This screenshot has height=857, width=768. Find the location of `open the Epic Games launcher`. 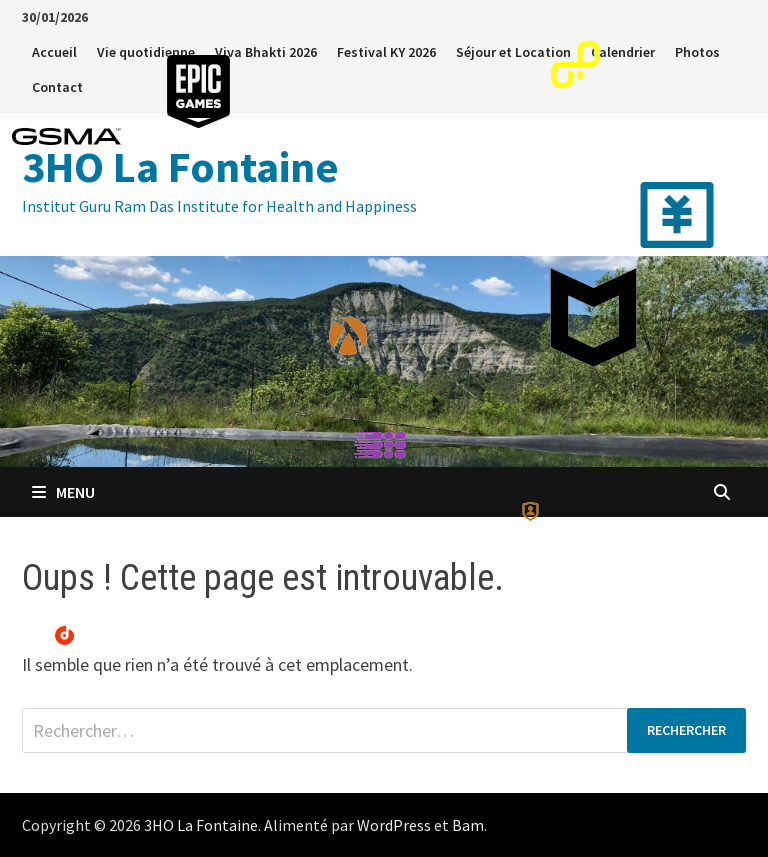

open the Epic Games launcher is located at coordinates (198, 91).